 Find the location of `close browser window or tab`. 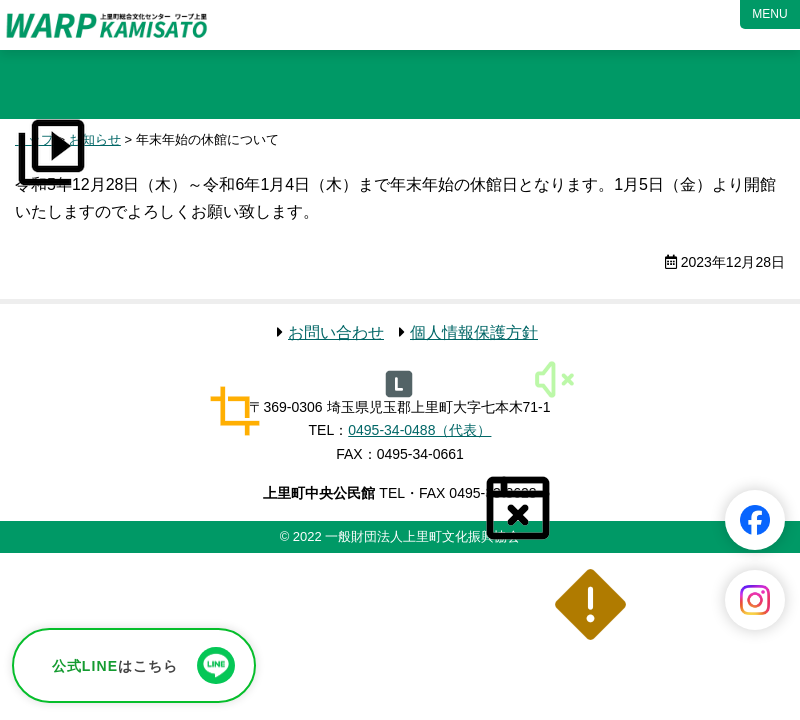

close browser window or tab is located at coordinates (518, 508).